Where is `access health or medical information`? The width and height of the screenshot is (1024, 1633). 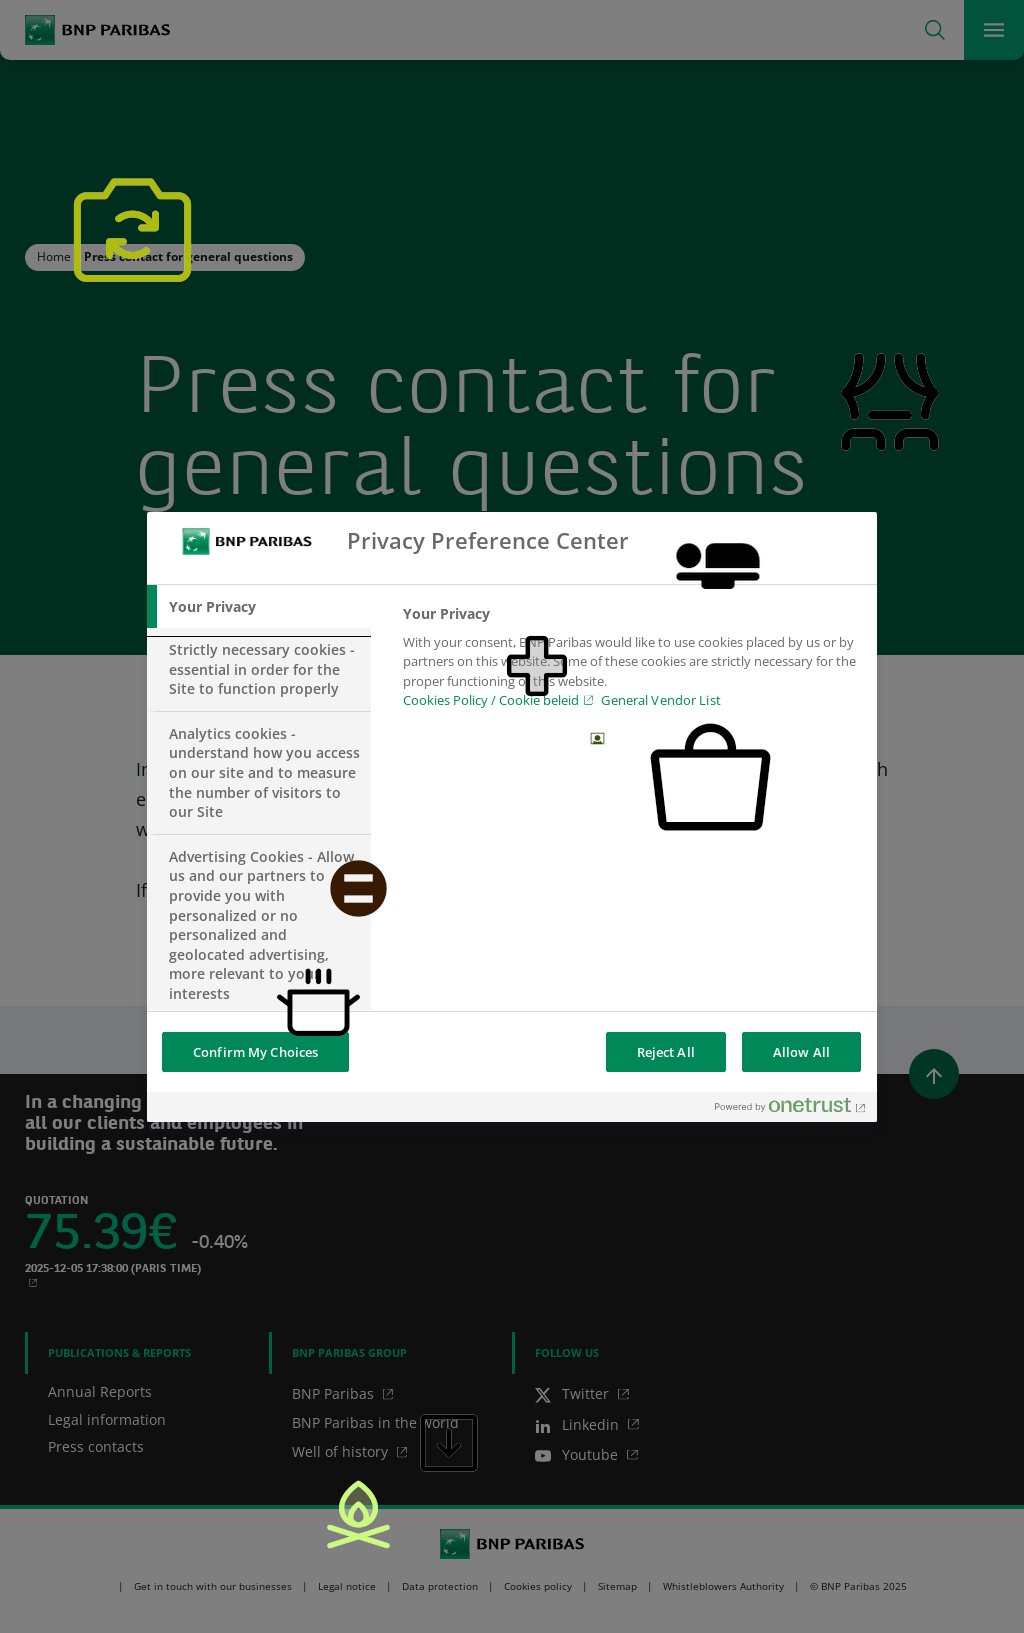
access health or medical information is located at coordinates (537, 666).